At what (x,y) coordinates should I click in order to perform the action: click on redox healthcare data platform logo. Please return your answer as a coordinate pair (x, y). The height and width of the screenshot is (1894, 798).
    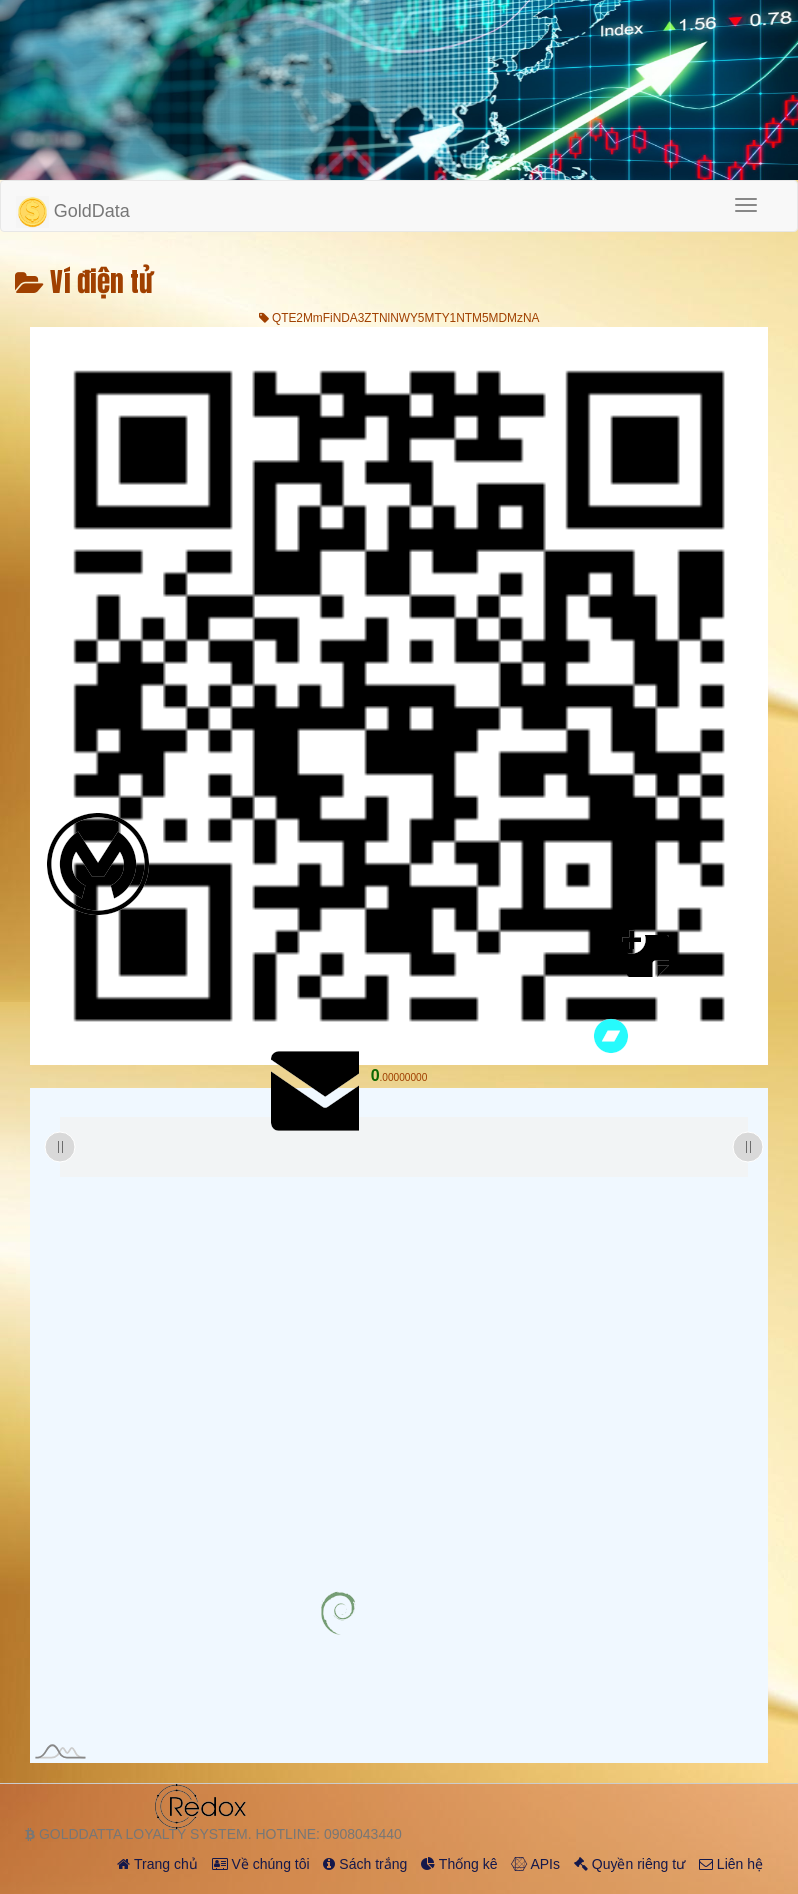
    Looking at the image, I should click on (200, 1806).